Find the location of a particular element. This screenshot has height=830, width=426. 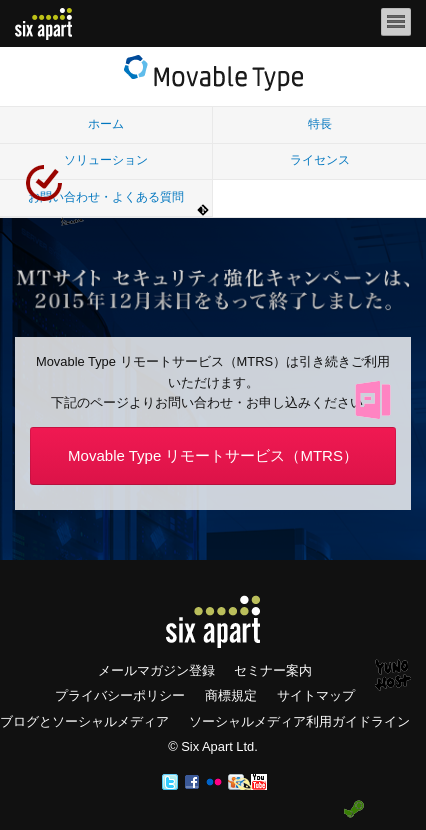

open hoppscotch api testing tool is located at coordinates (243, 784).